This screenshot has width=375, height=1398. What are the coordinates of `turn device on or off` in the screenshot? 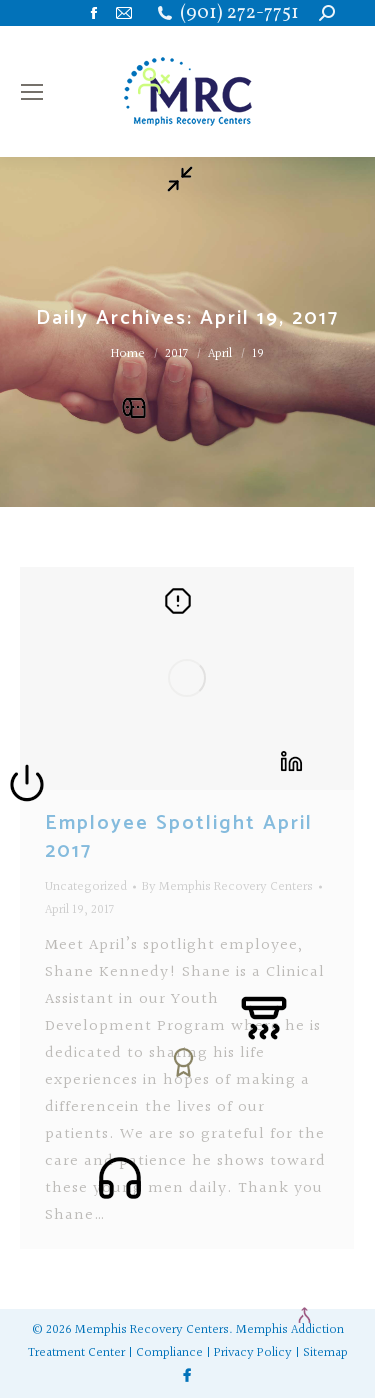 It's located at (27, 783).